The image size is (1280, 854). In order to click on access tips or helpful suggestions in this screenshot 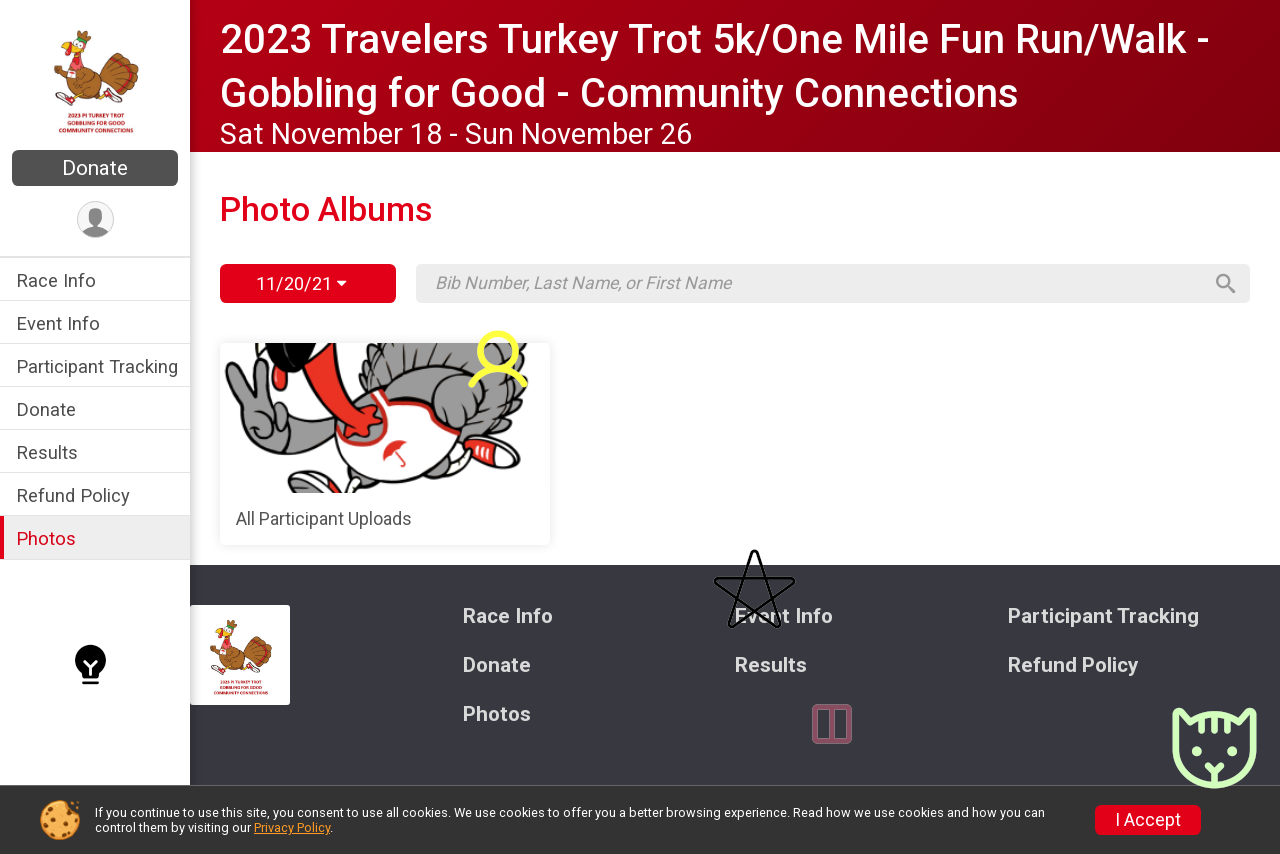, I will do `click(90, 664)`.